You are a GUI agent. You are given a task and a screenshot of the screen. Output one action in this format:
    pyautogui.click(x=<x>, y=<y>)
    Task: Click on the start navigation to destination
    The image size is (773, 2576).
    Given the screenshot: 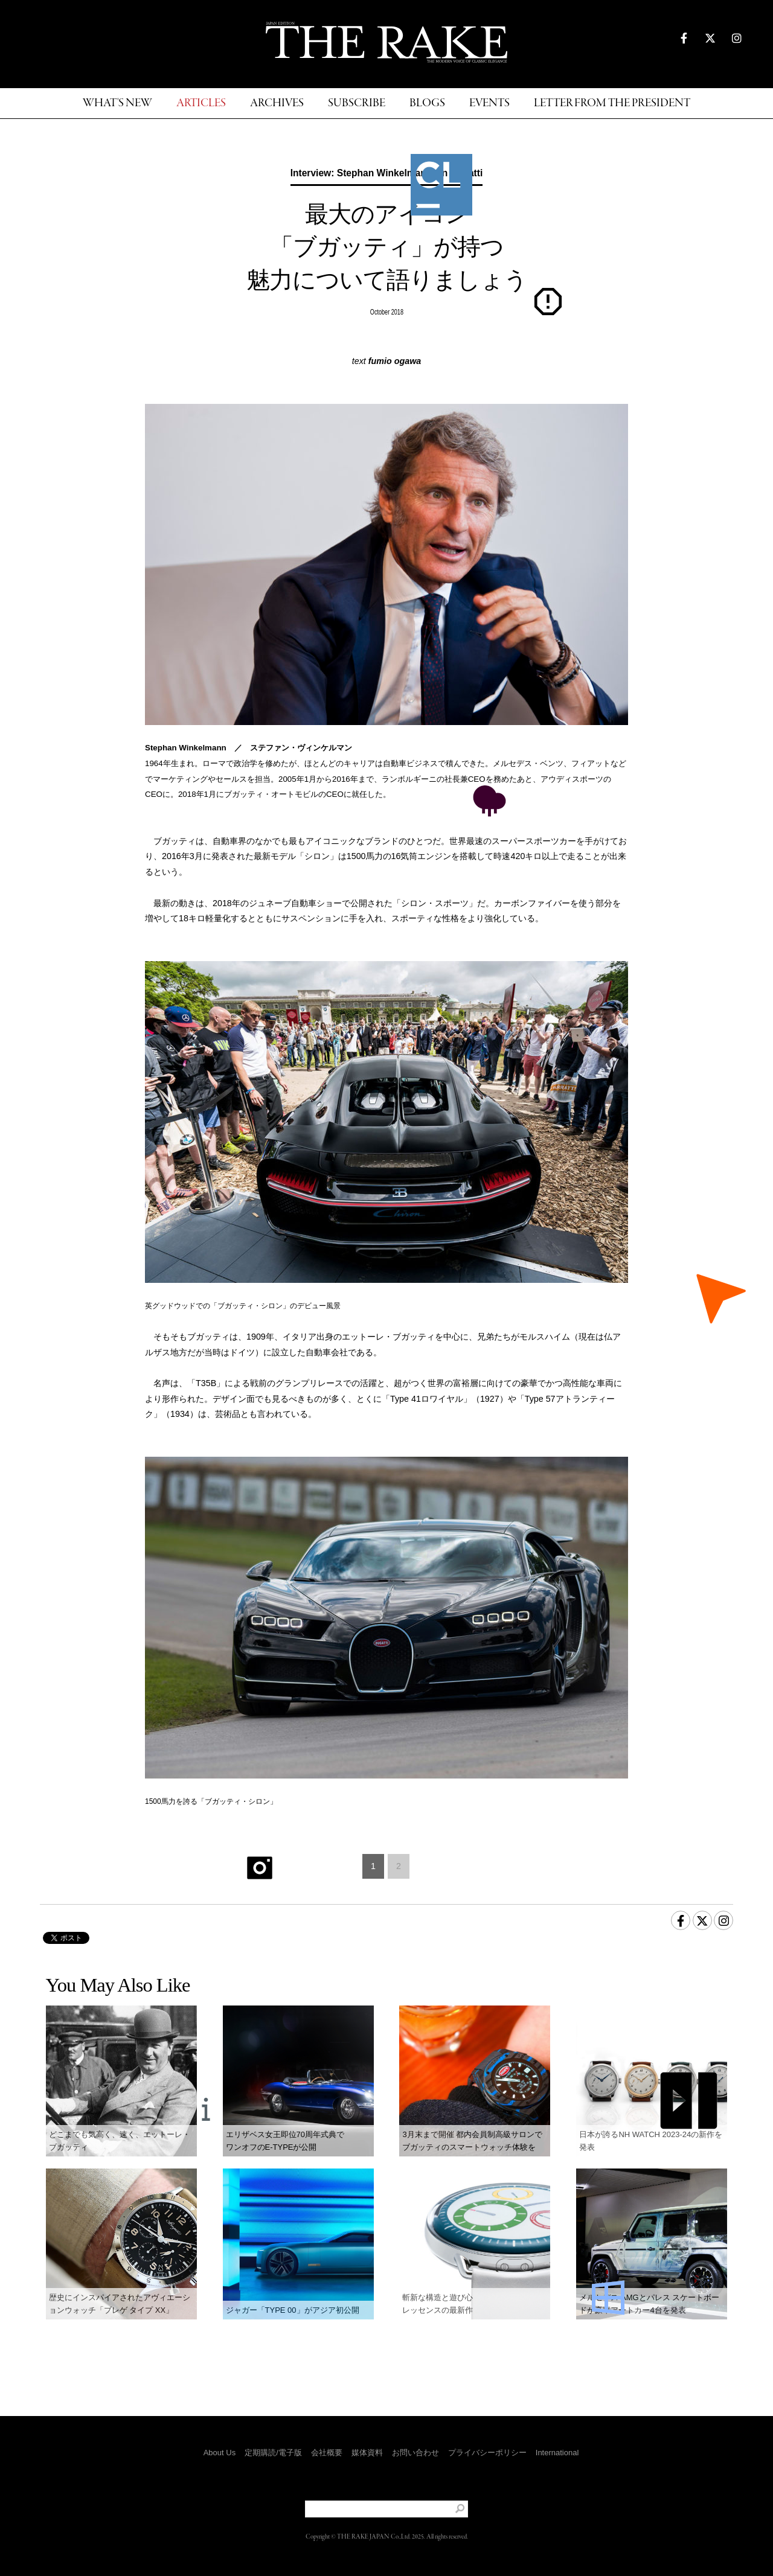 What is the action you would take?
    pyautogui.click(x=720, y=1298)
    